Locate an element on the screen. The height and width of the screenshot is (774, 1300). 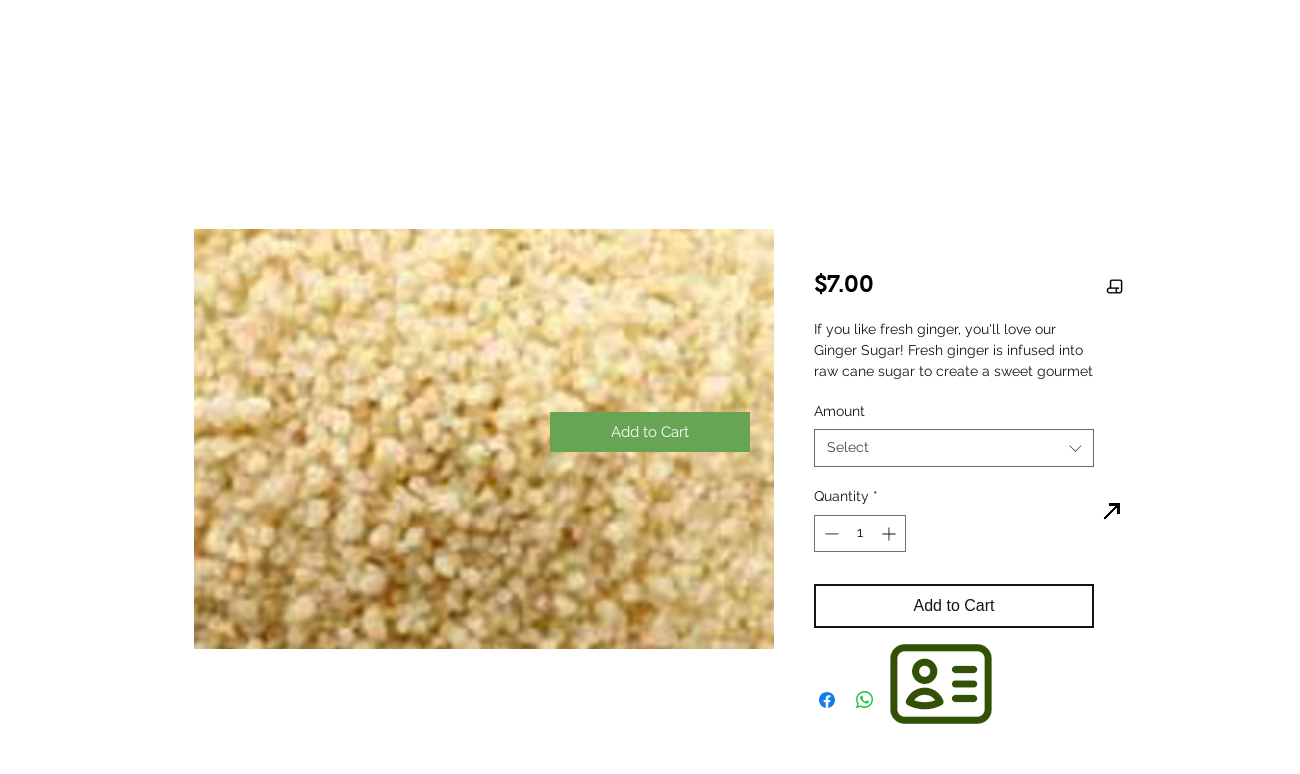
view or edit scripts is located at coordinates (1114, 286).